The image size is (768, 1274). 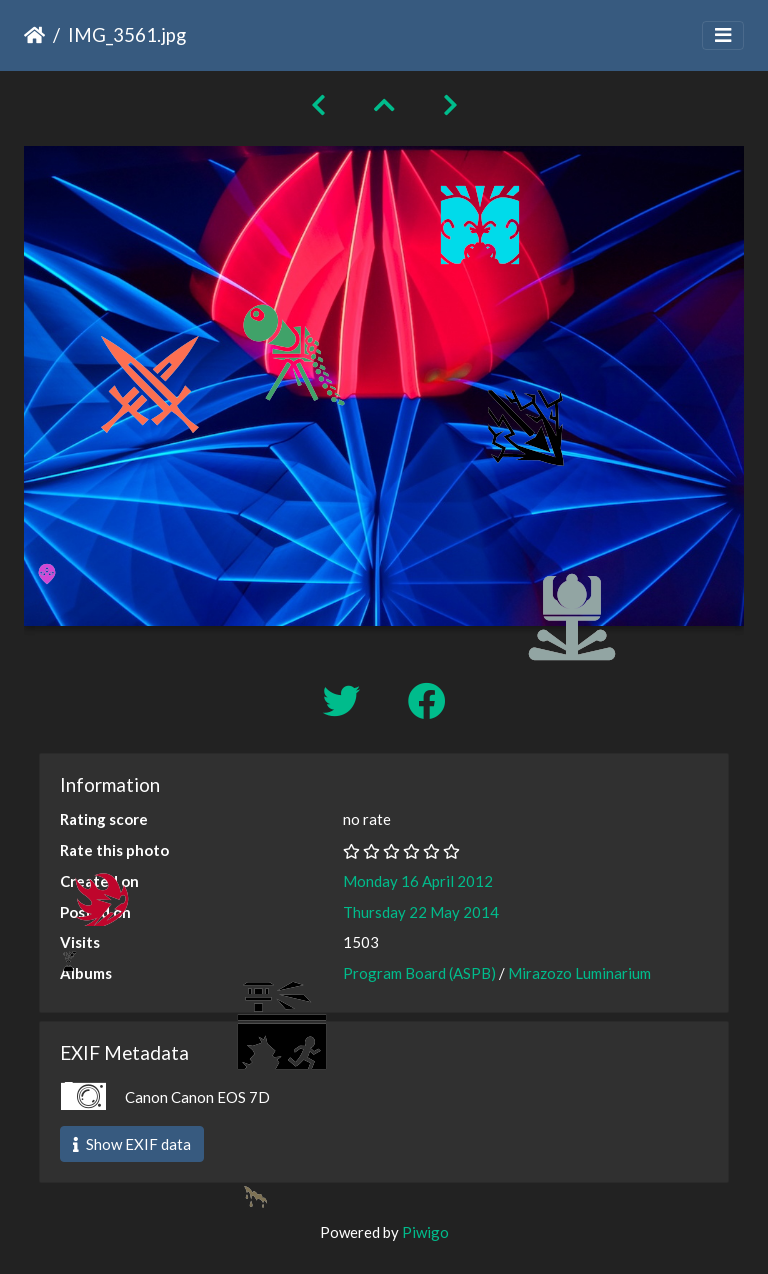 What do you see at coordinates (294, 355) in the screenshot?
I see `select machine gun weapon in game` at bounding box center [294, 355].